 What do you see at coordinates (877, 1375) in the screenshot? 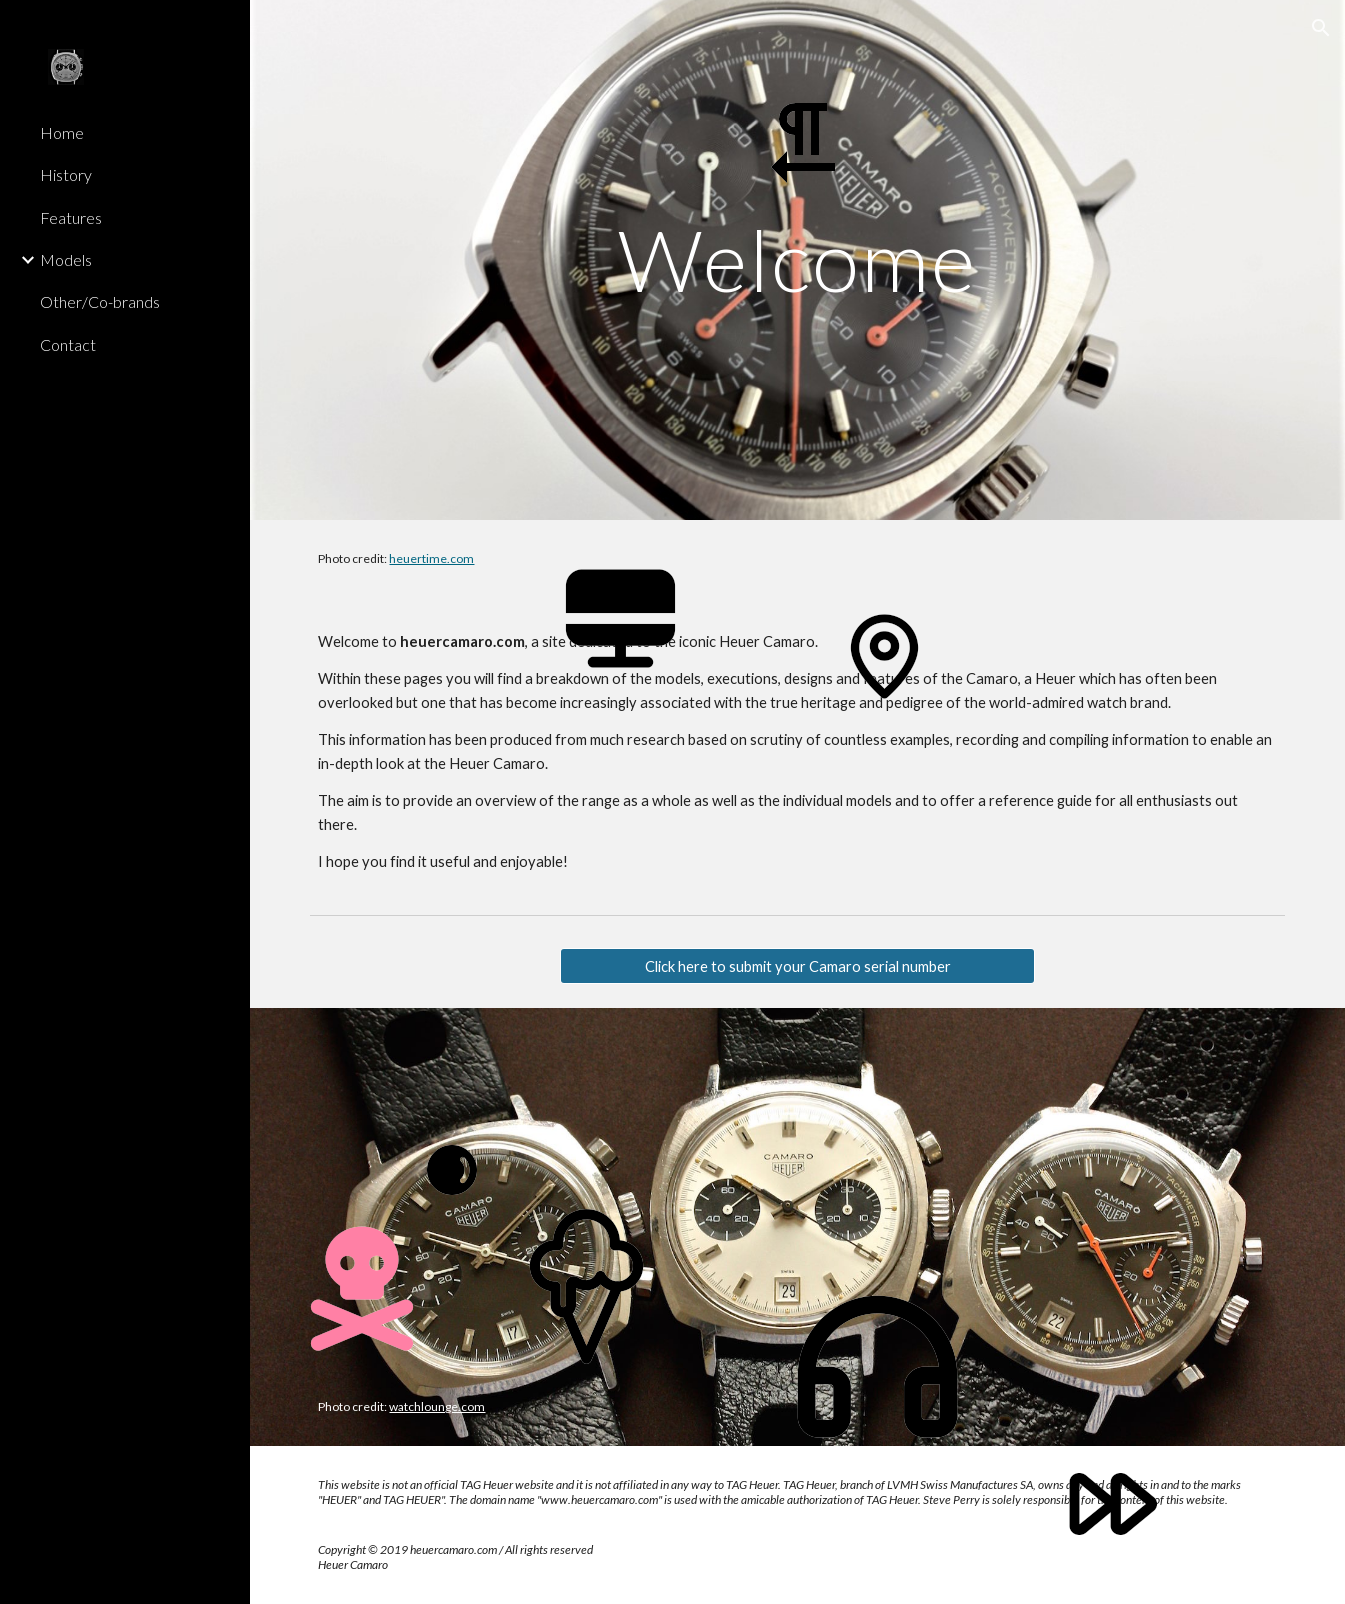
I see `listen to audio or music` at bounding box center [877, 1375].